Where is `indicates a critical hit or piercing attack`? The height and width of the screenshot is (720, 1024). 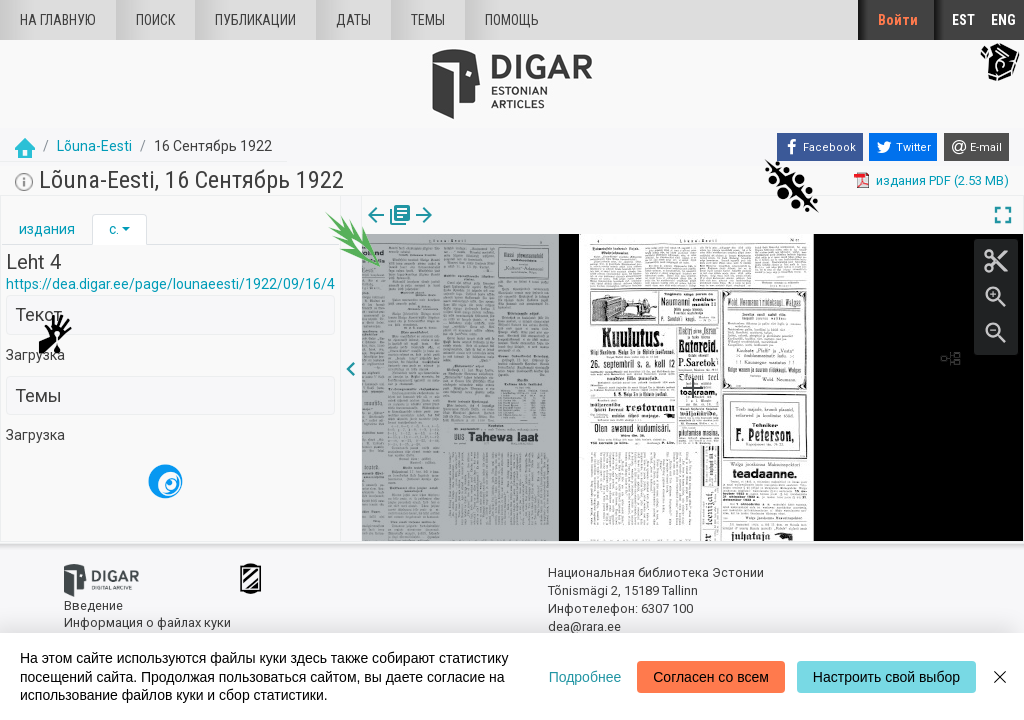 indicates a critical hit or piercing attack is located at coordinates (352, 239).